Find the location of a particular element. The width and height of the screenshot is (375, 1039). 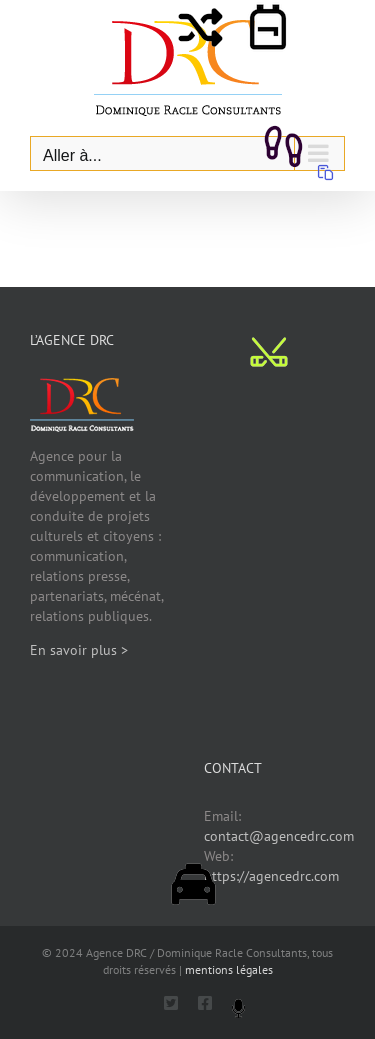

access your backpack or inventory is located at coordinates (268, 27).